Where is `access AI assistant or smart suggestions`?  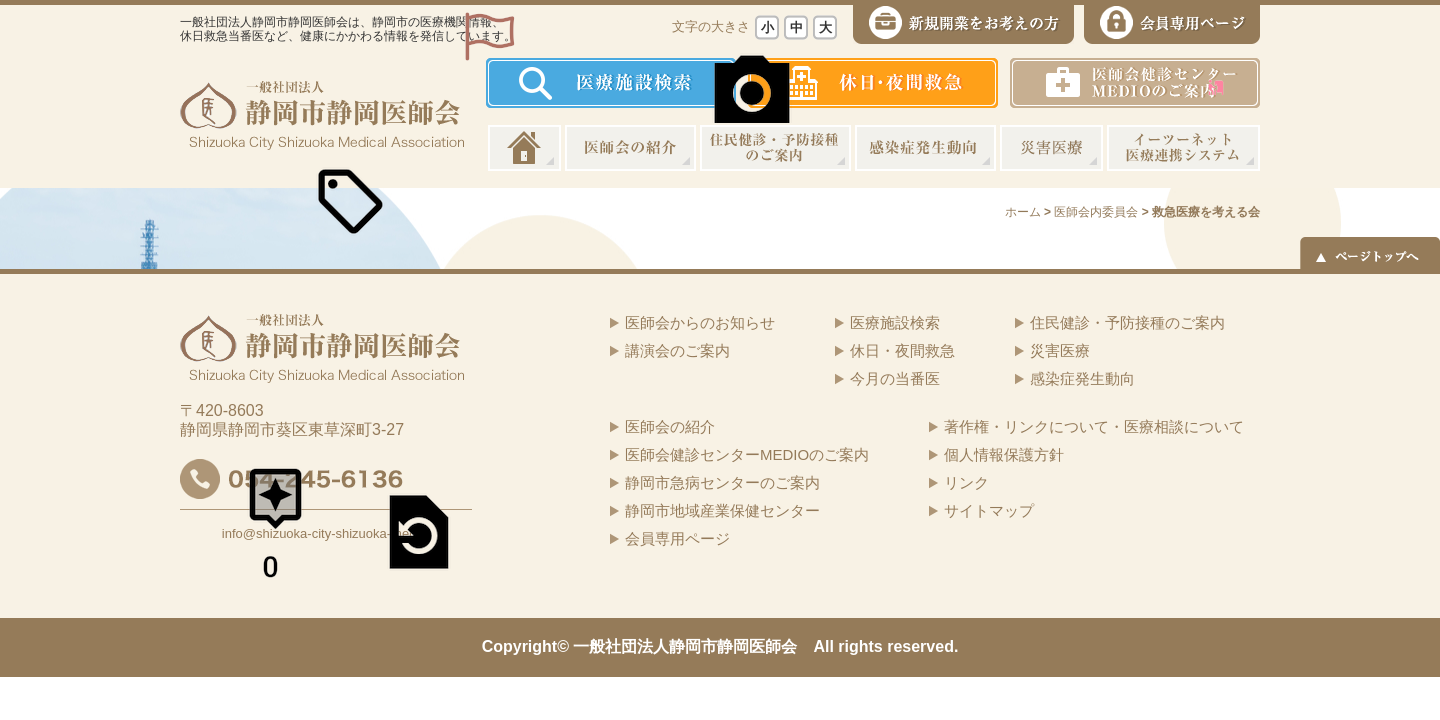
access AI assistant or smart suggestions is located at coordinates (275, 497).